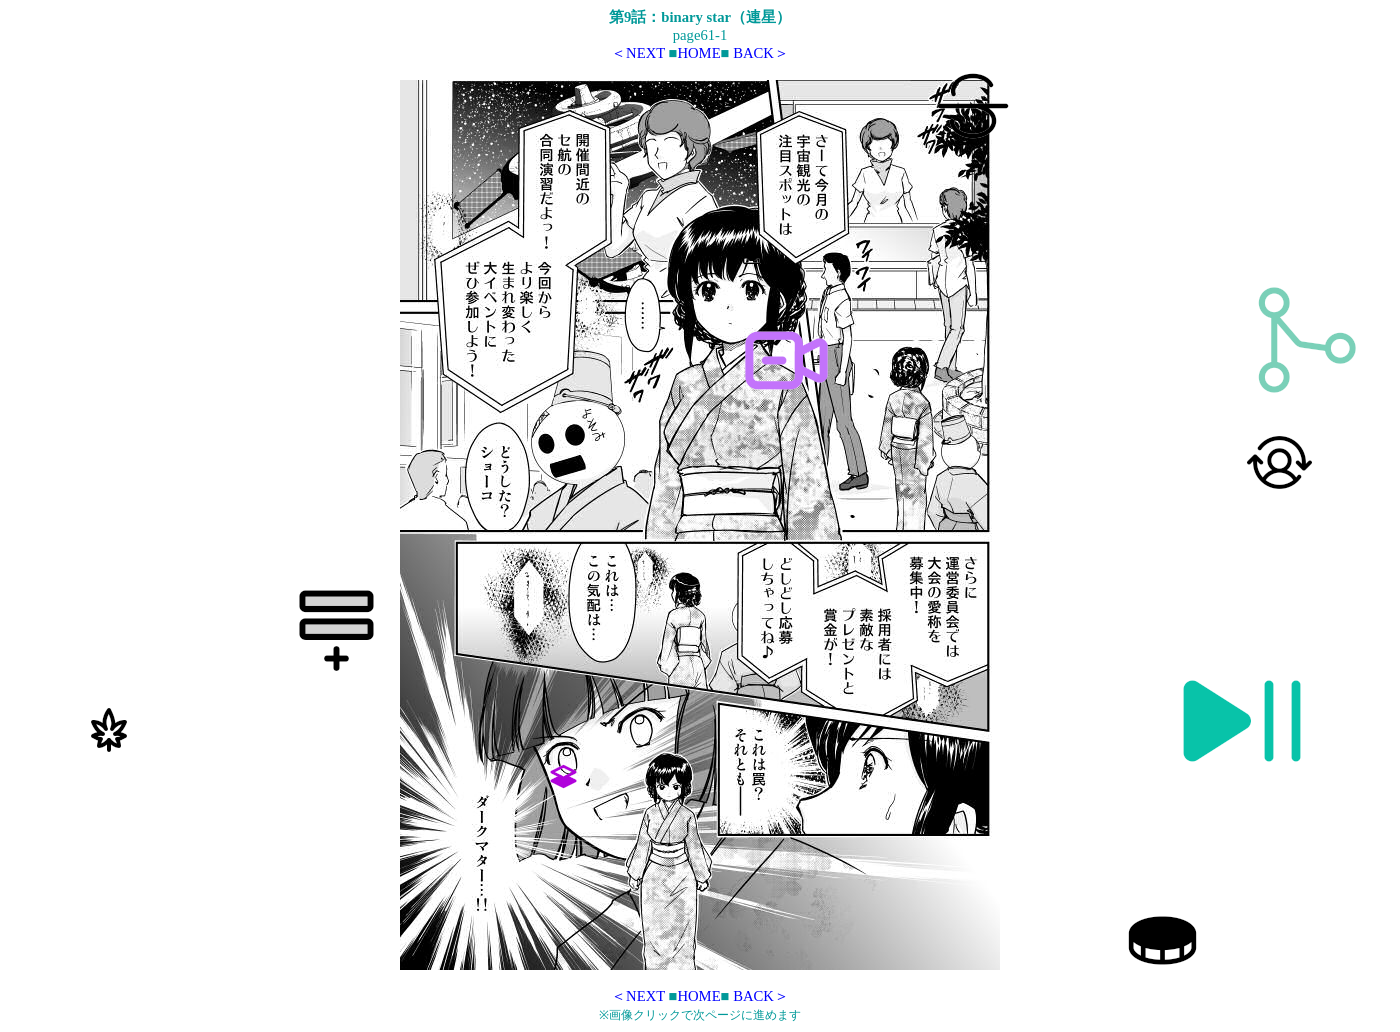  Describe the element at coordinates (1162, 940) in the screenshot. I see `view your coin balance or currency` at that location.